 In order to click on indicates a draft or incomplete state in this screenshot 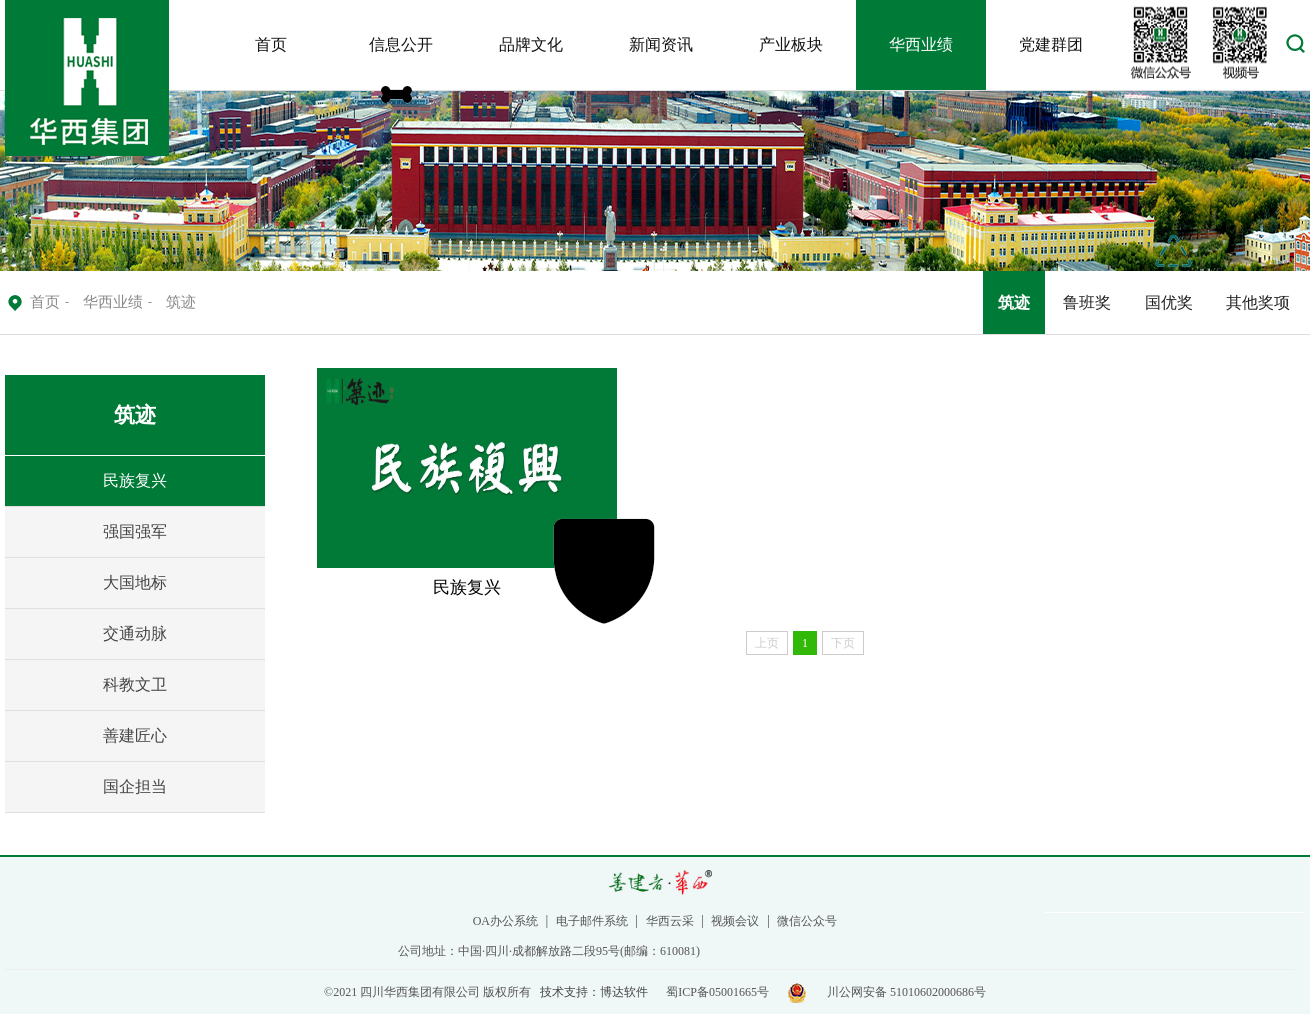, I will do `click(1173, 251)`.